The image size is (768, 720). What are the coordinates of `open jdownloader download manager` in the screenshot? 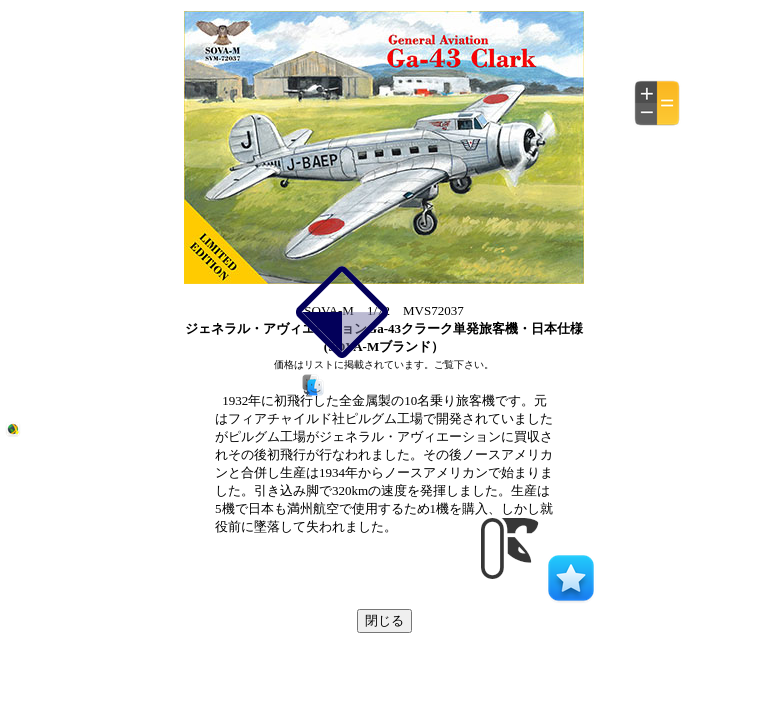 It's located at (13, 429).